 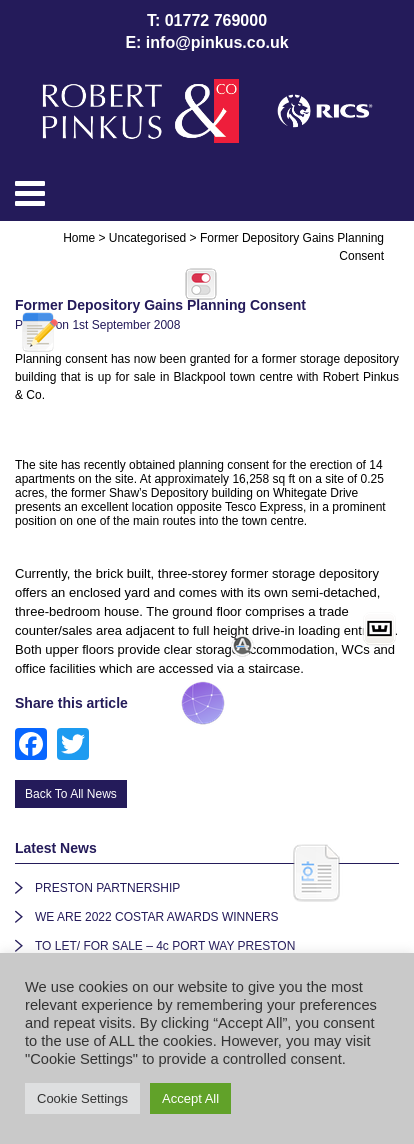 I want to click on open wootility keyboard configuration app, so click(x=379, y=628).